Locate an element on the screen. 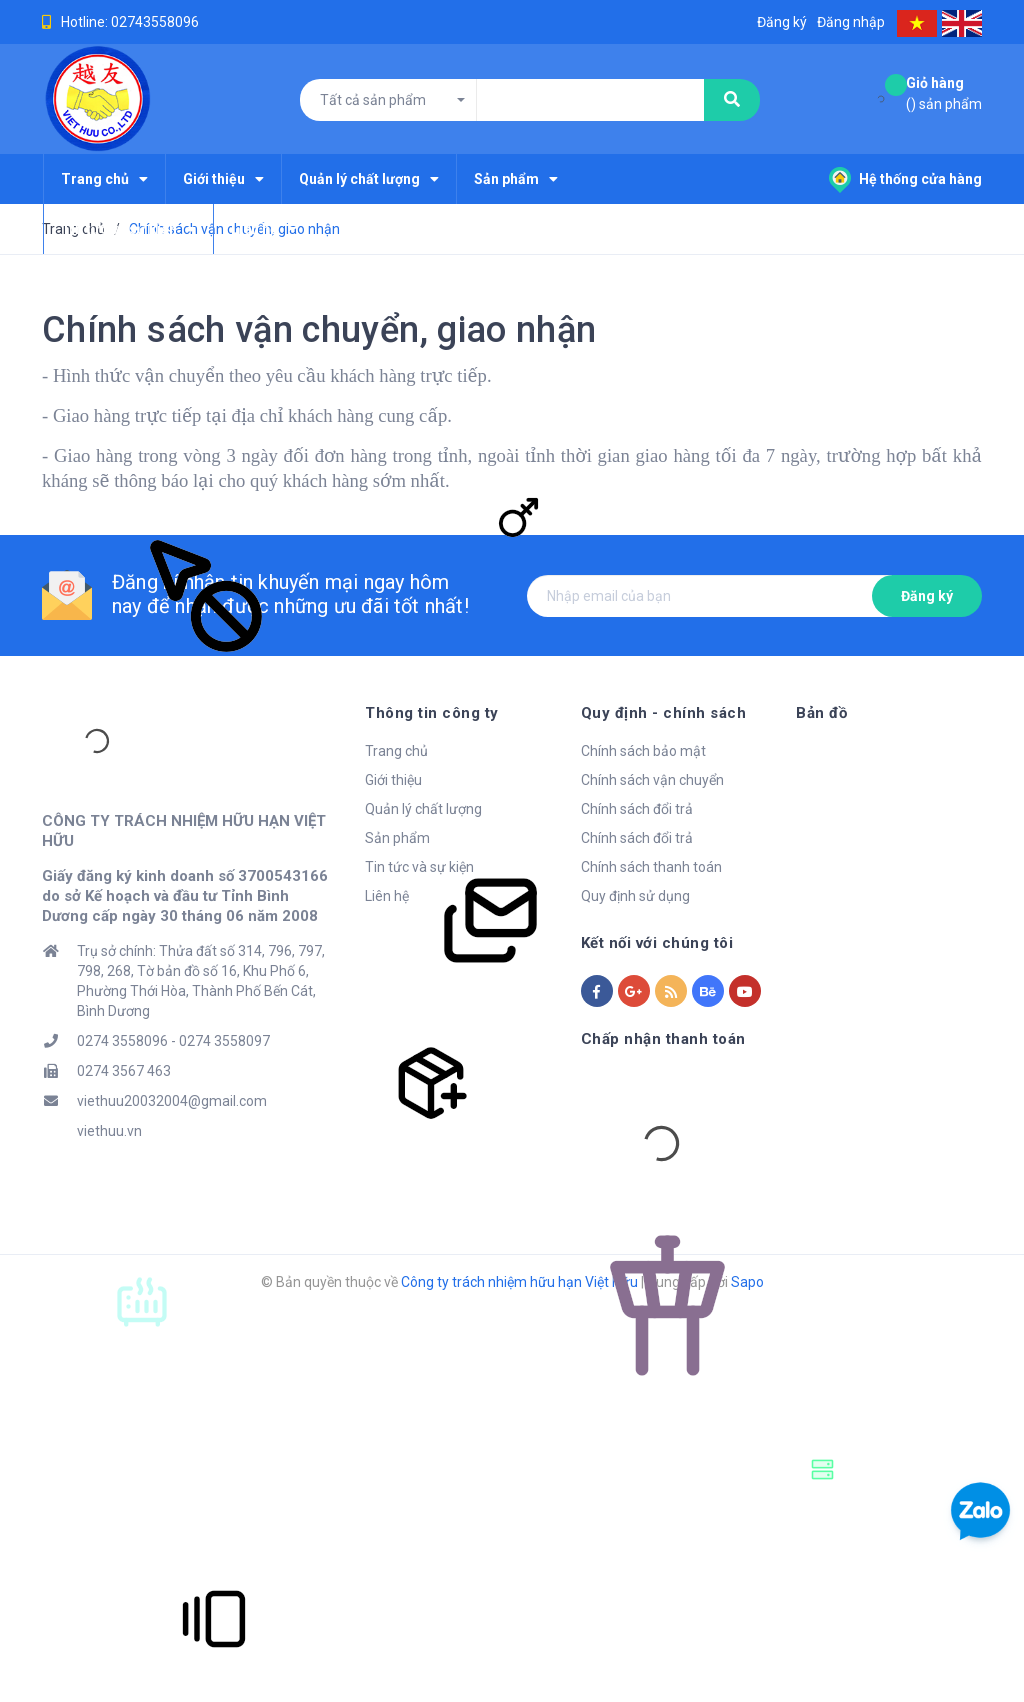 This screenshot has height=1702, width=1024. view the last image in a horizontal gallery is located at coordinates (214, 1619).